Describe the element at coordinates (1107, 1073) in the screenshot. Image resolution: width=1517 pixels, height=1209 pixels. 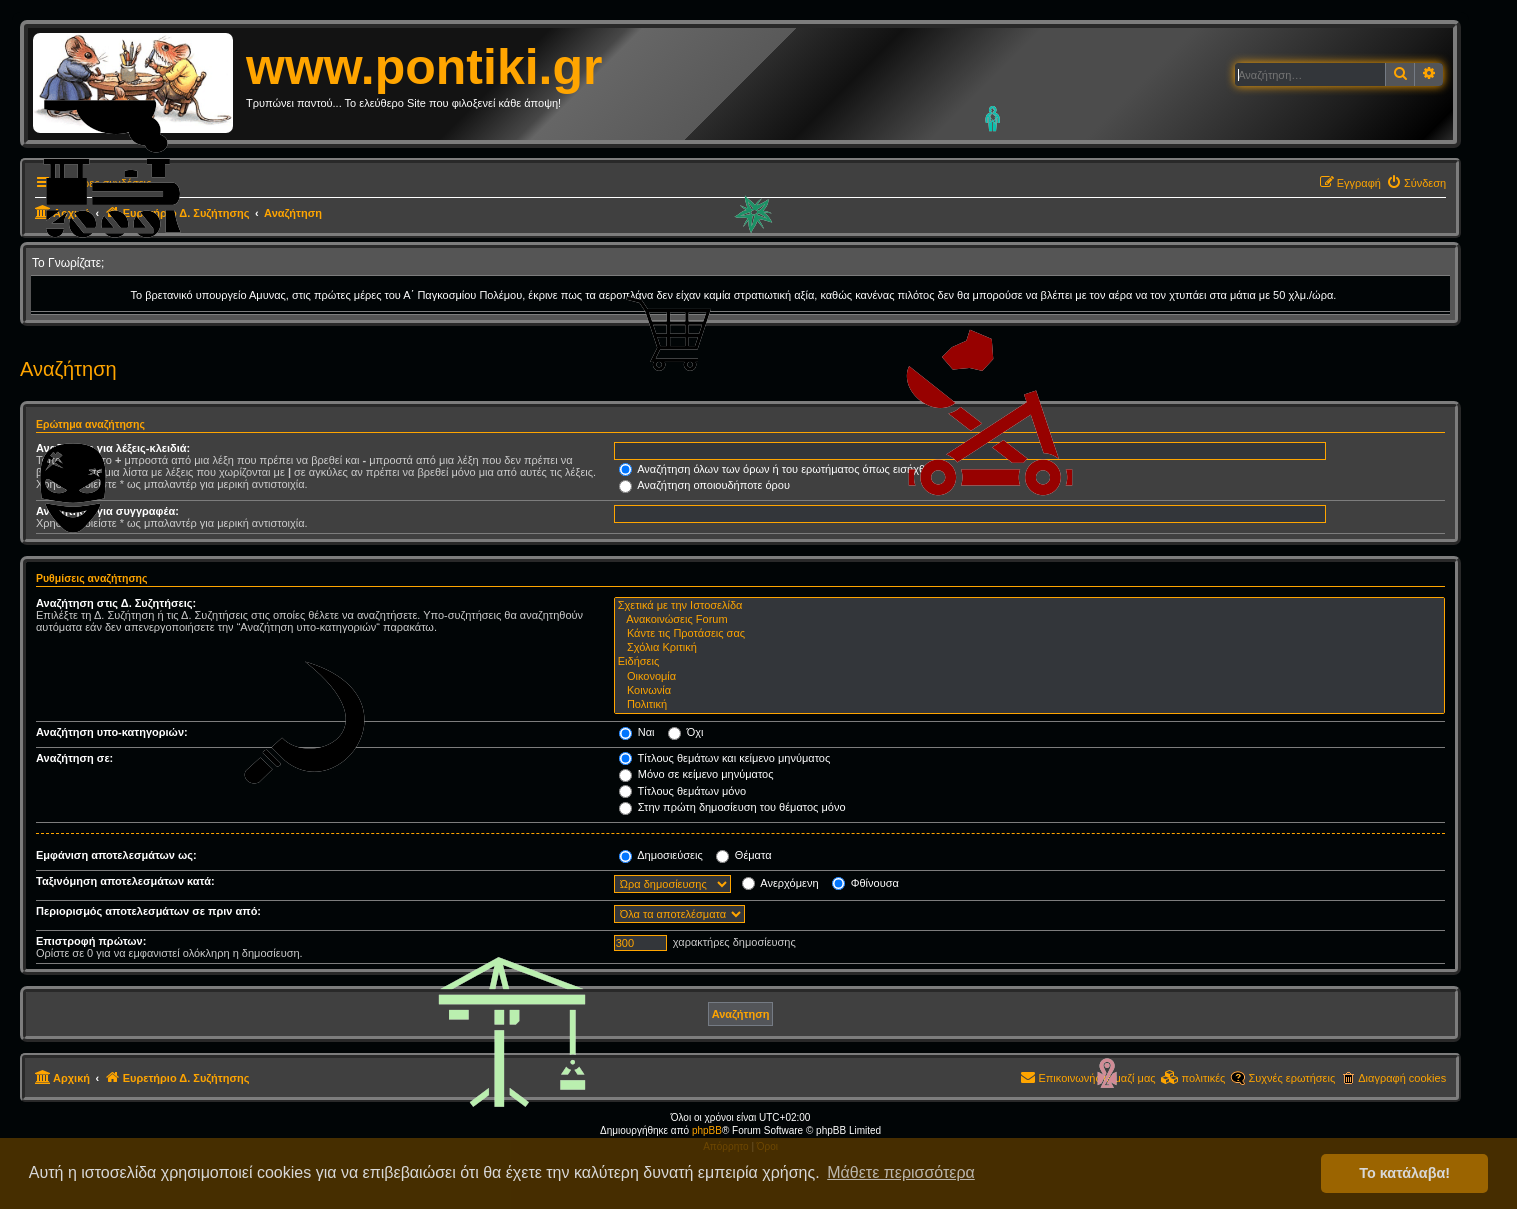
I see `religious or faith-based game element` at that location.